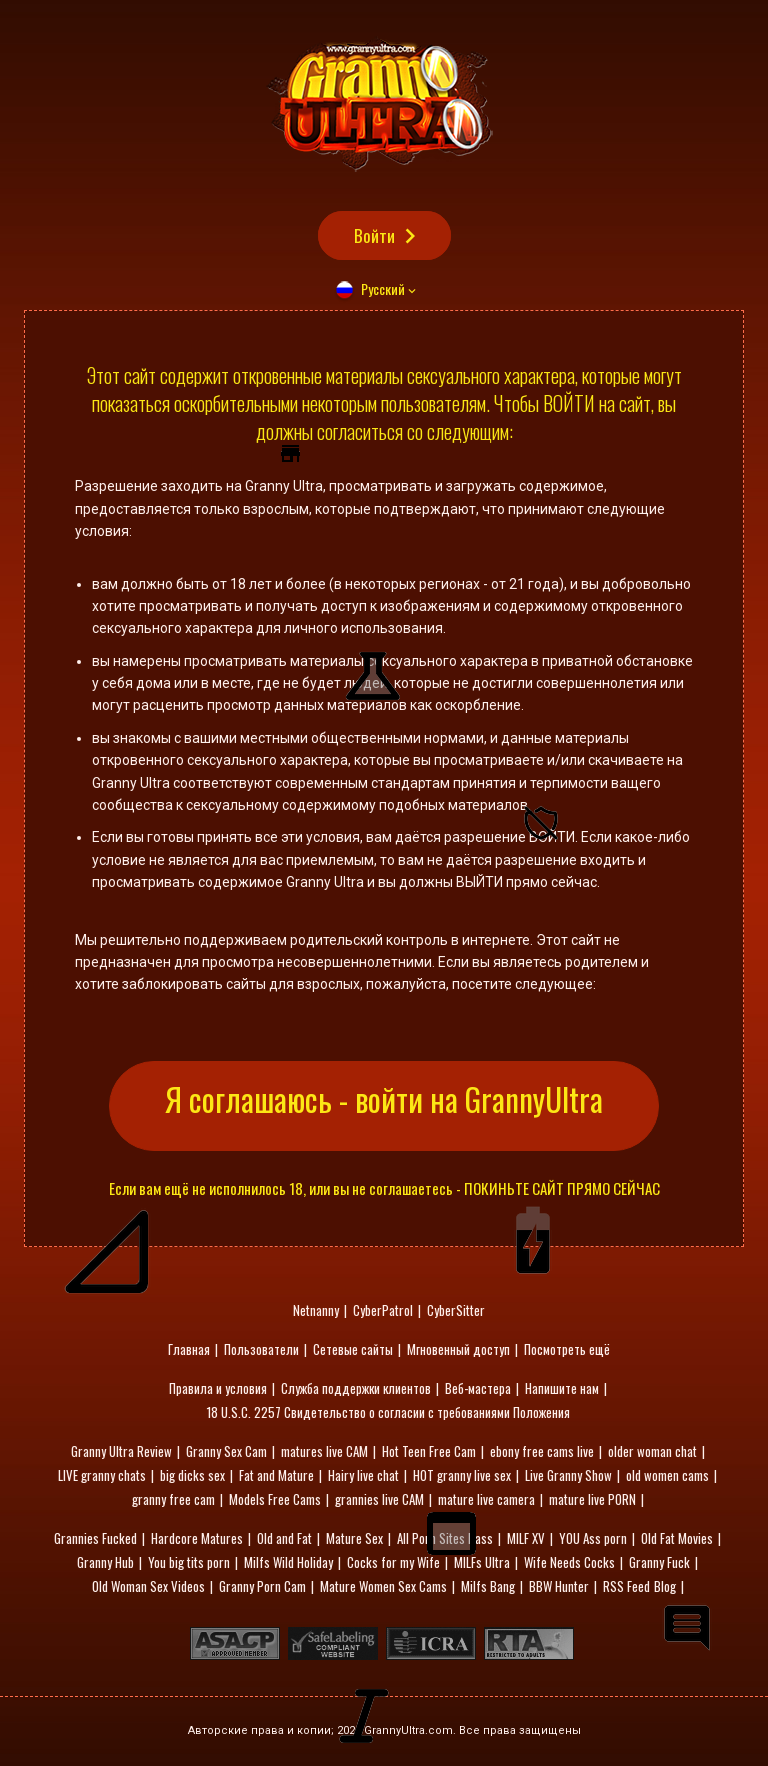  I want to click on disable security protection, so click(541, 823).